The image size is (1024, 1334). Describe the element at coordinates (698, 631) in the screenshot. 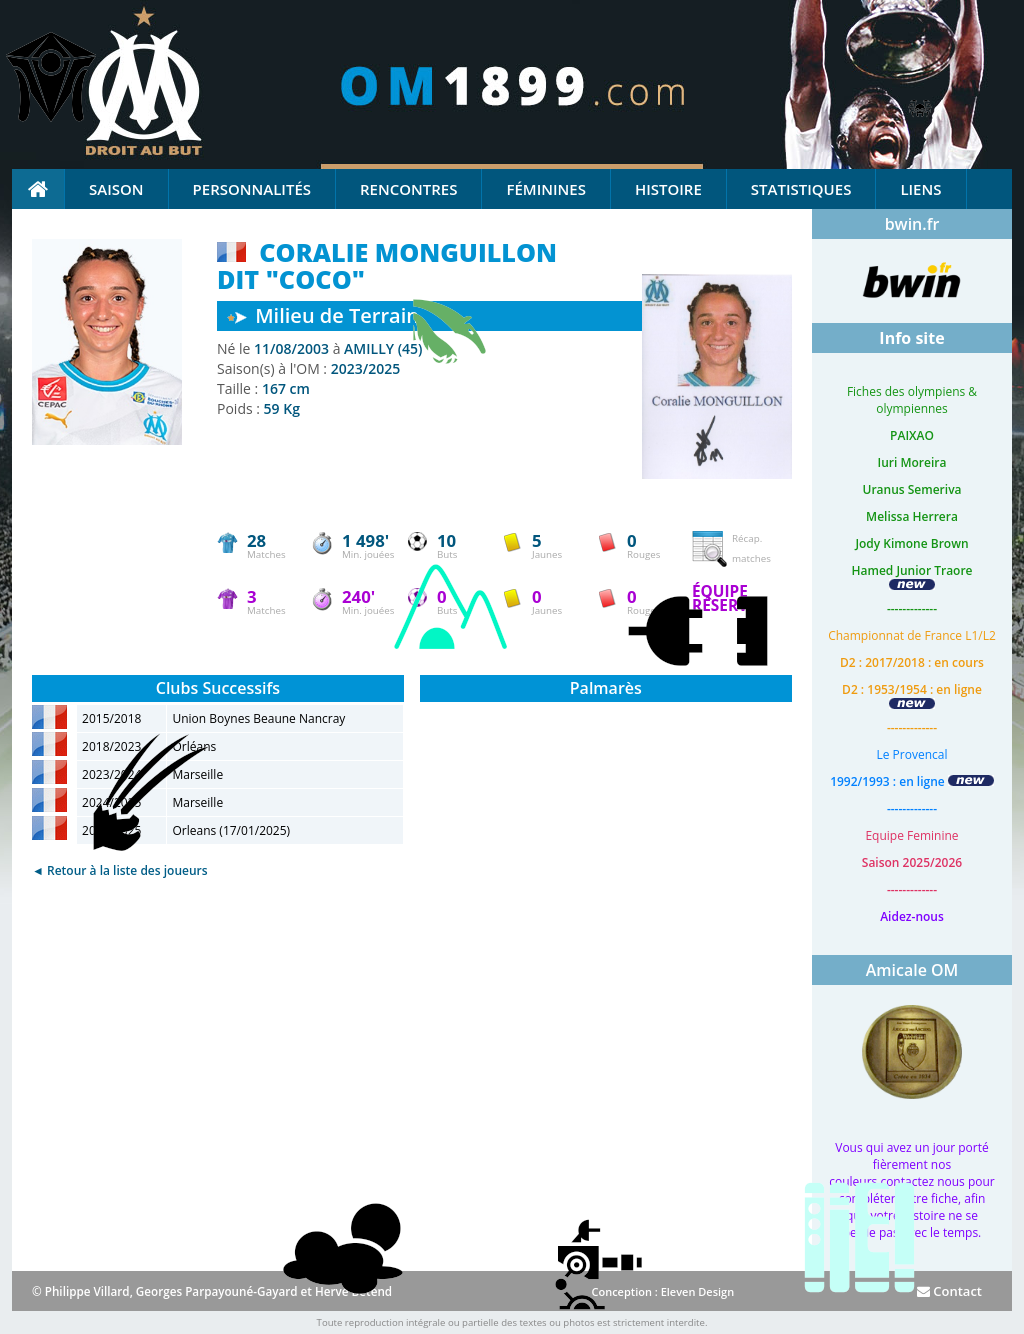

I see `indicates disconnected or offline status` at that location.